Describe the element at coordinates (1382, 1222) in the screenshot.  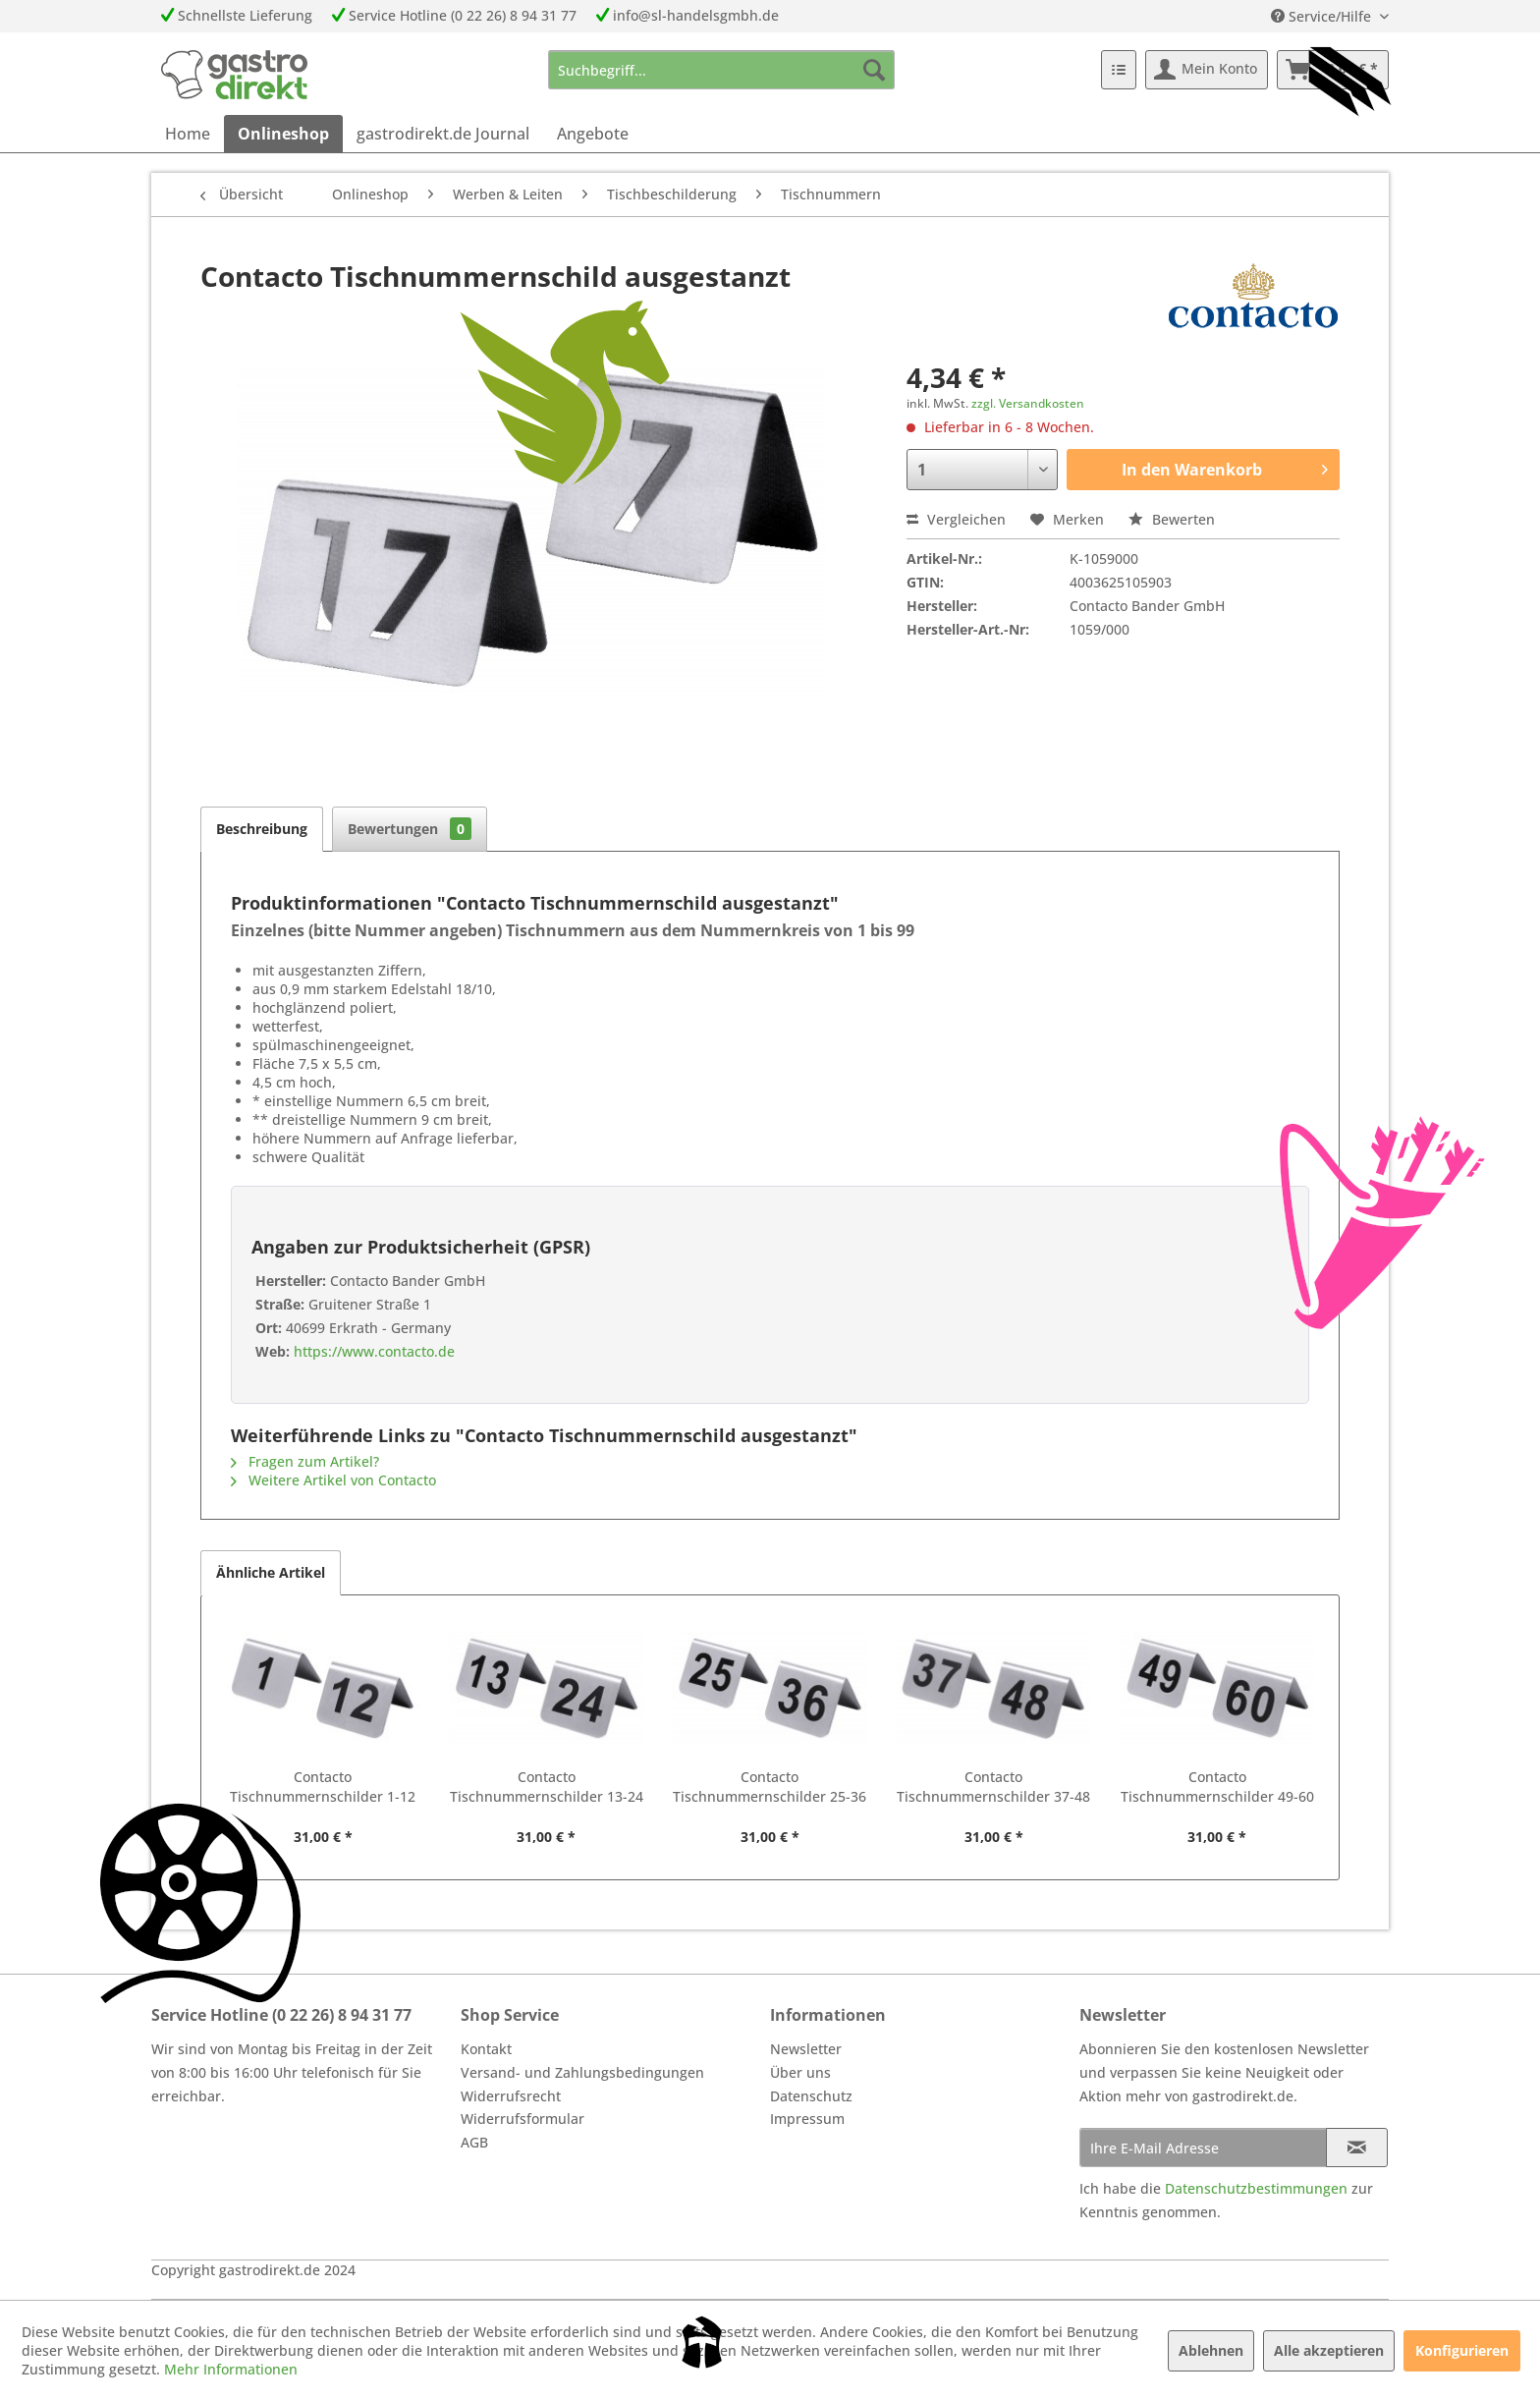
I see `equip or access arrow ammunition` at that location.